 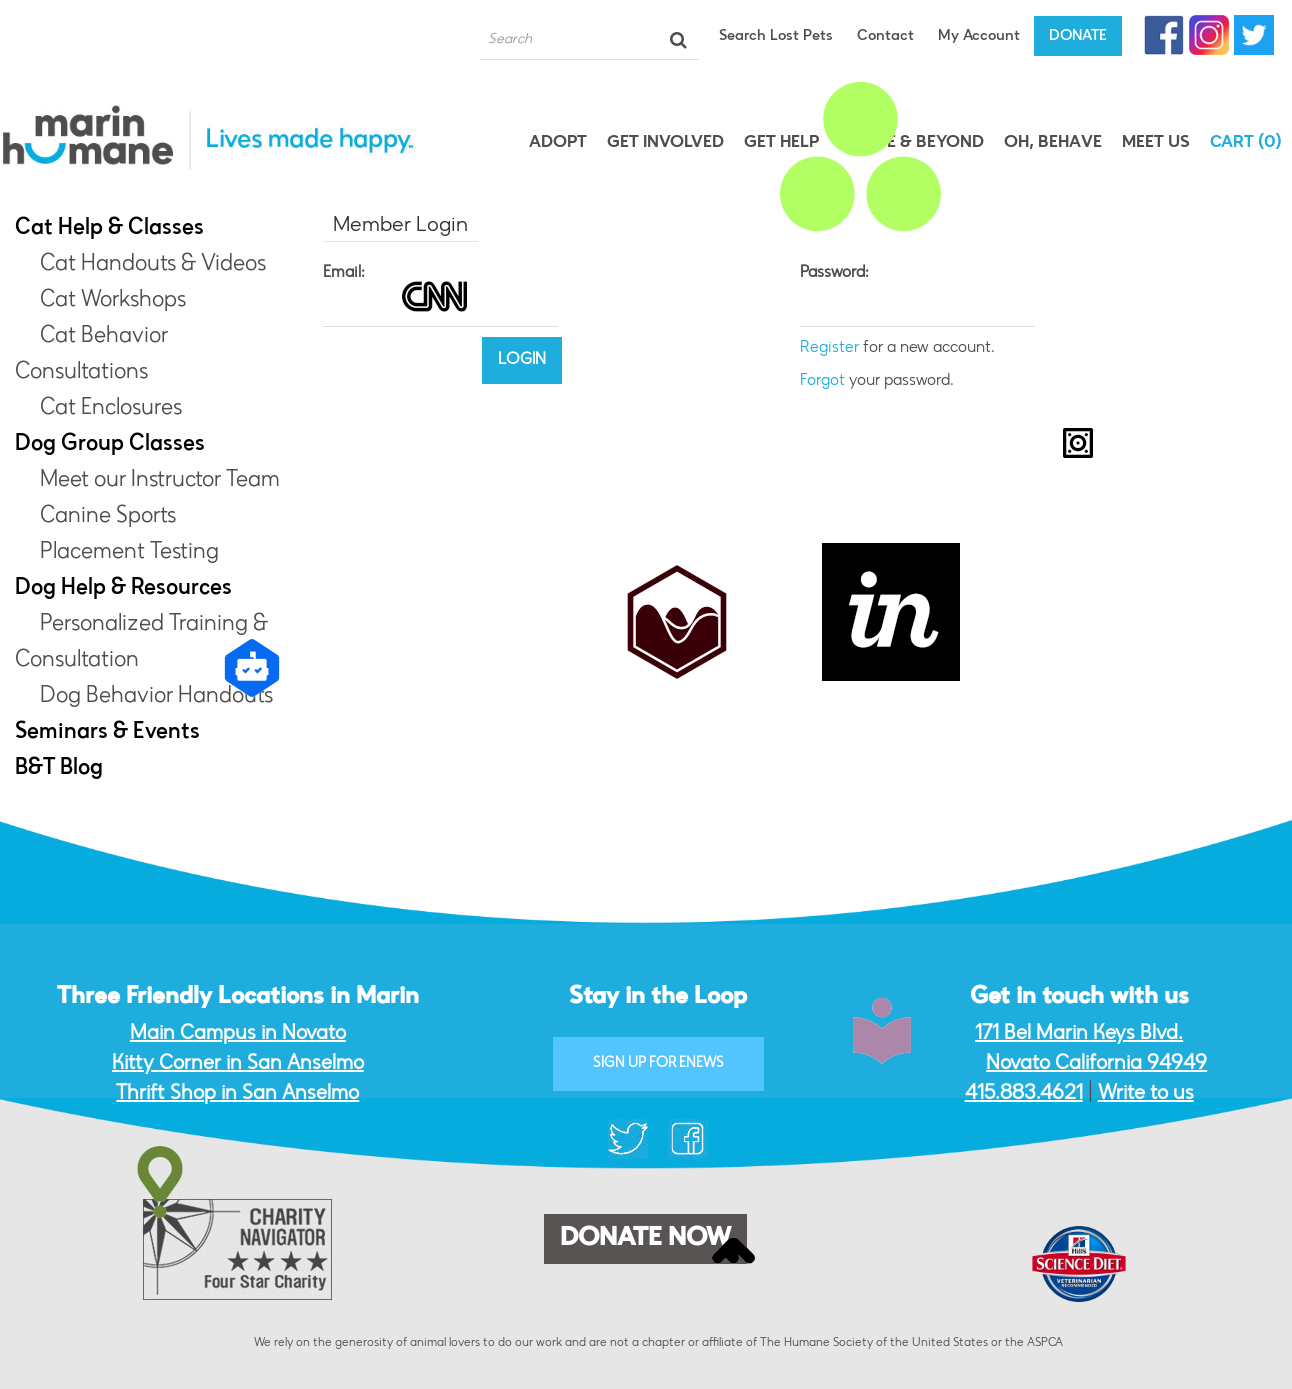 What do you see at coordinates (891, 612) in the screenshot?
I see `open InVision app` at bounding box center [891, 612].